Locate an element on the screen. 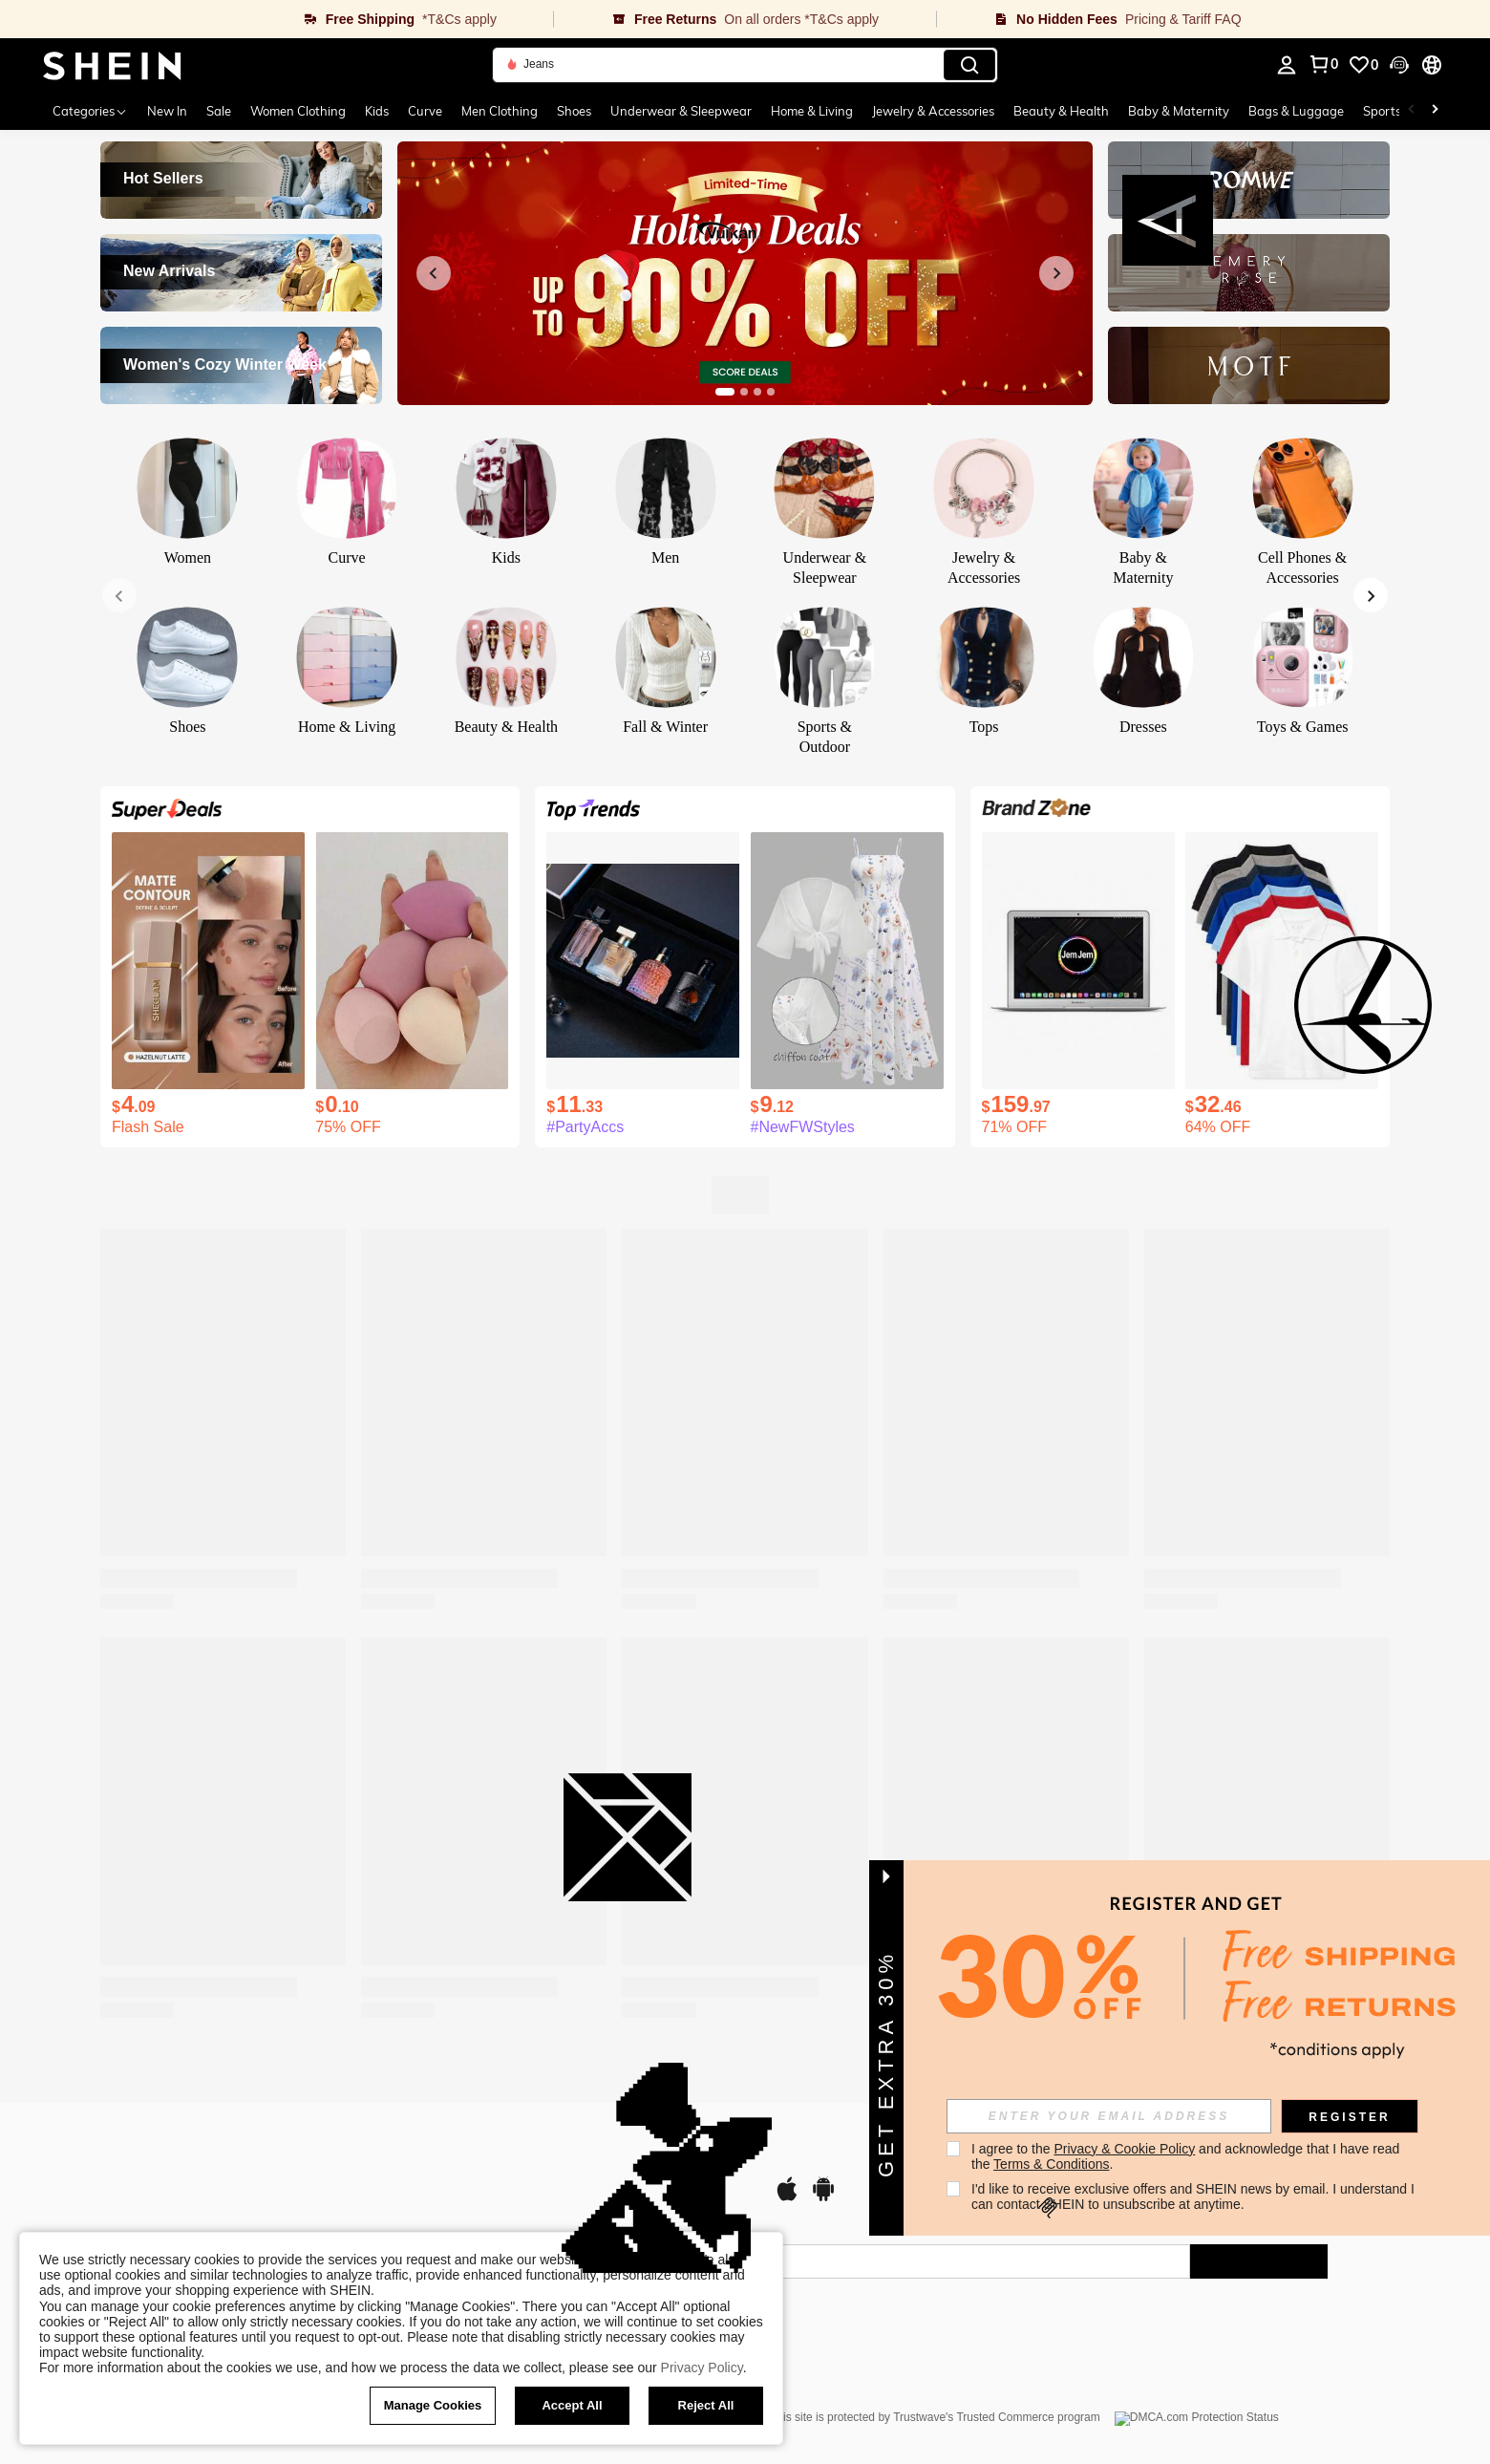  aerospike database logo is located at coordinates (1167, 220).